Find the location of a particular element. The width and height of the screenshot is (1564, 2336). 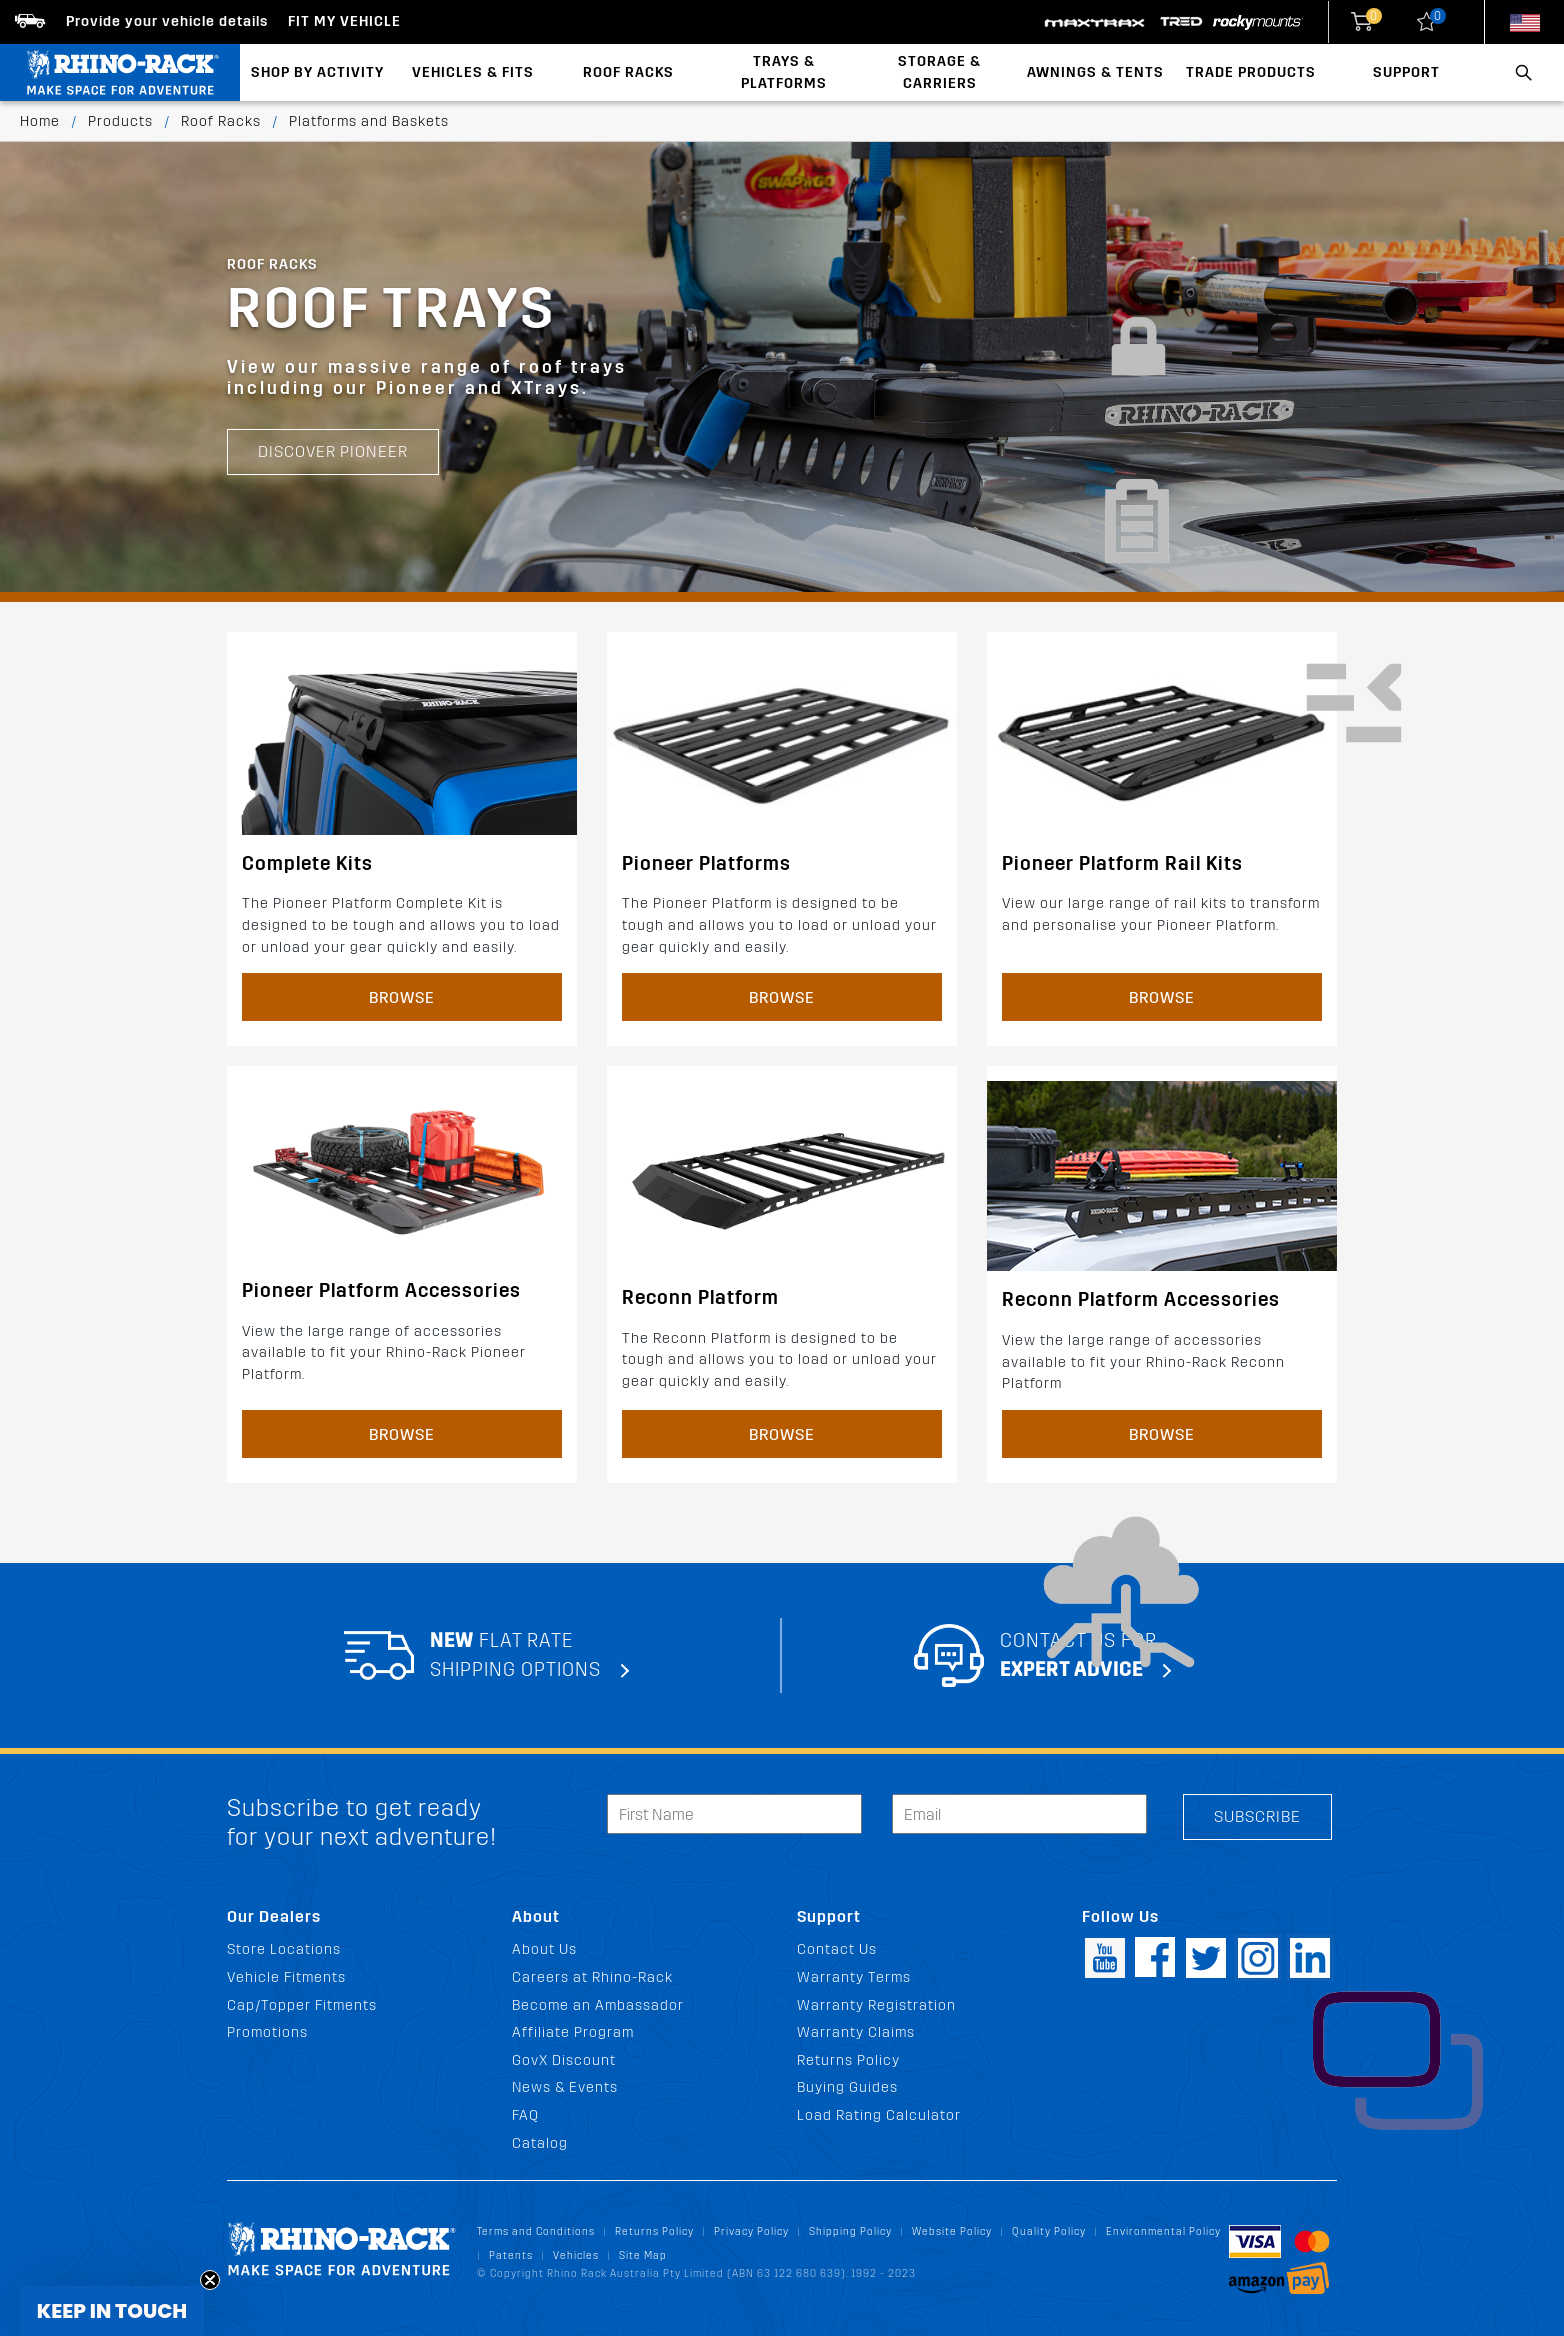

indicates battery is fully charged is located at coordinates (1137, 521).